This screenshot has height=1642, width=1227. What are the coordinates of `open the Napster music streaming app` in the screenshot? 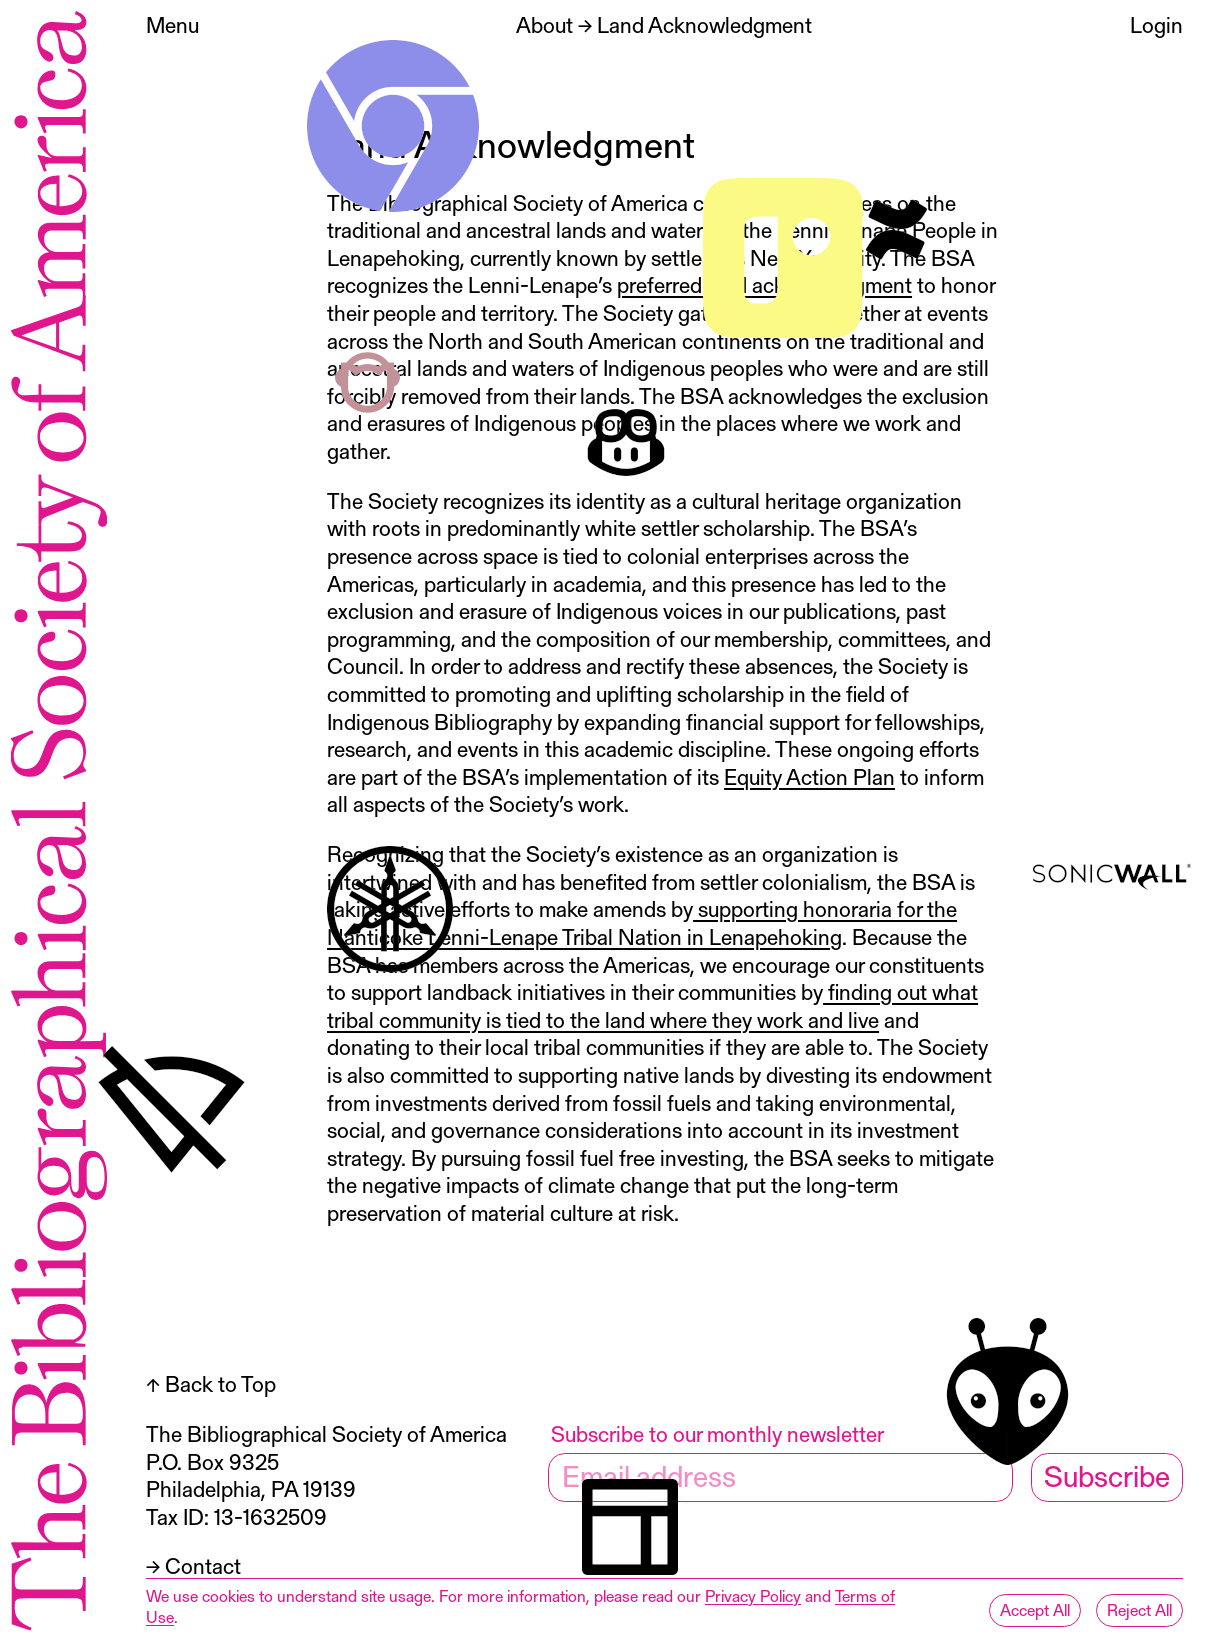 It's located at (367, 382).